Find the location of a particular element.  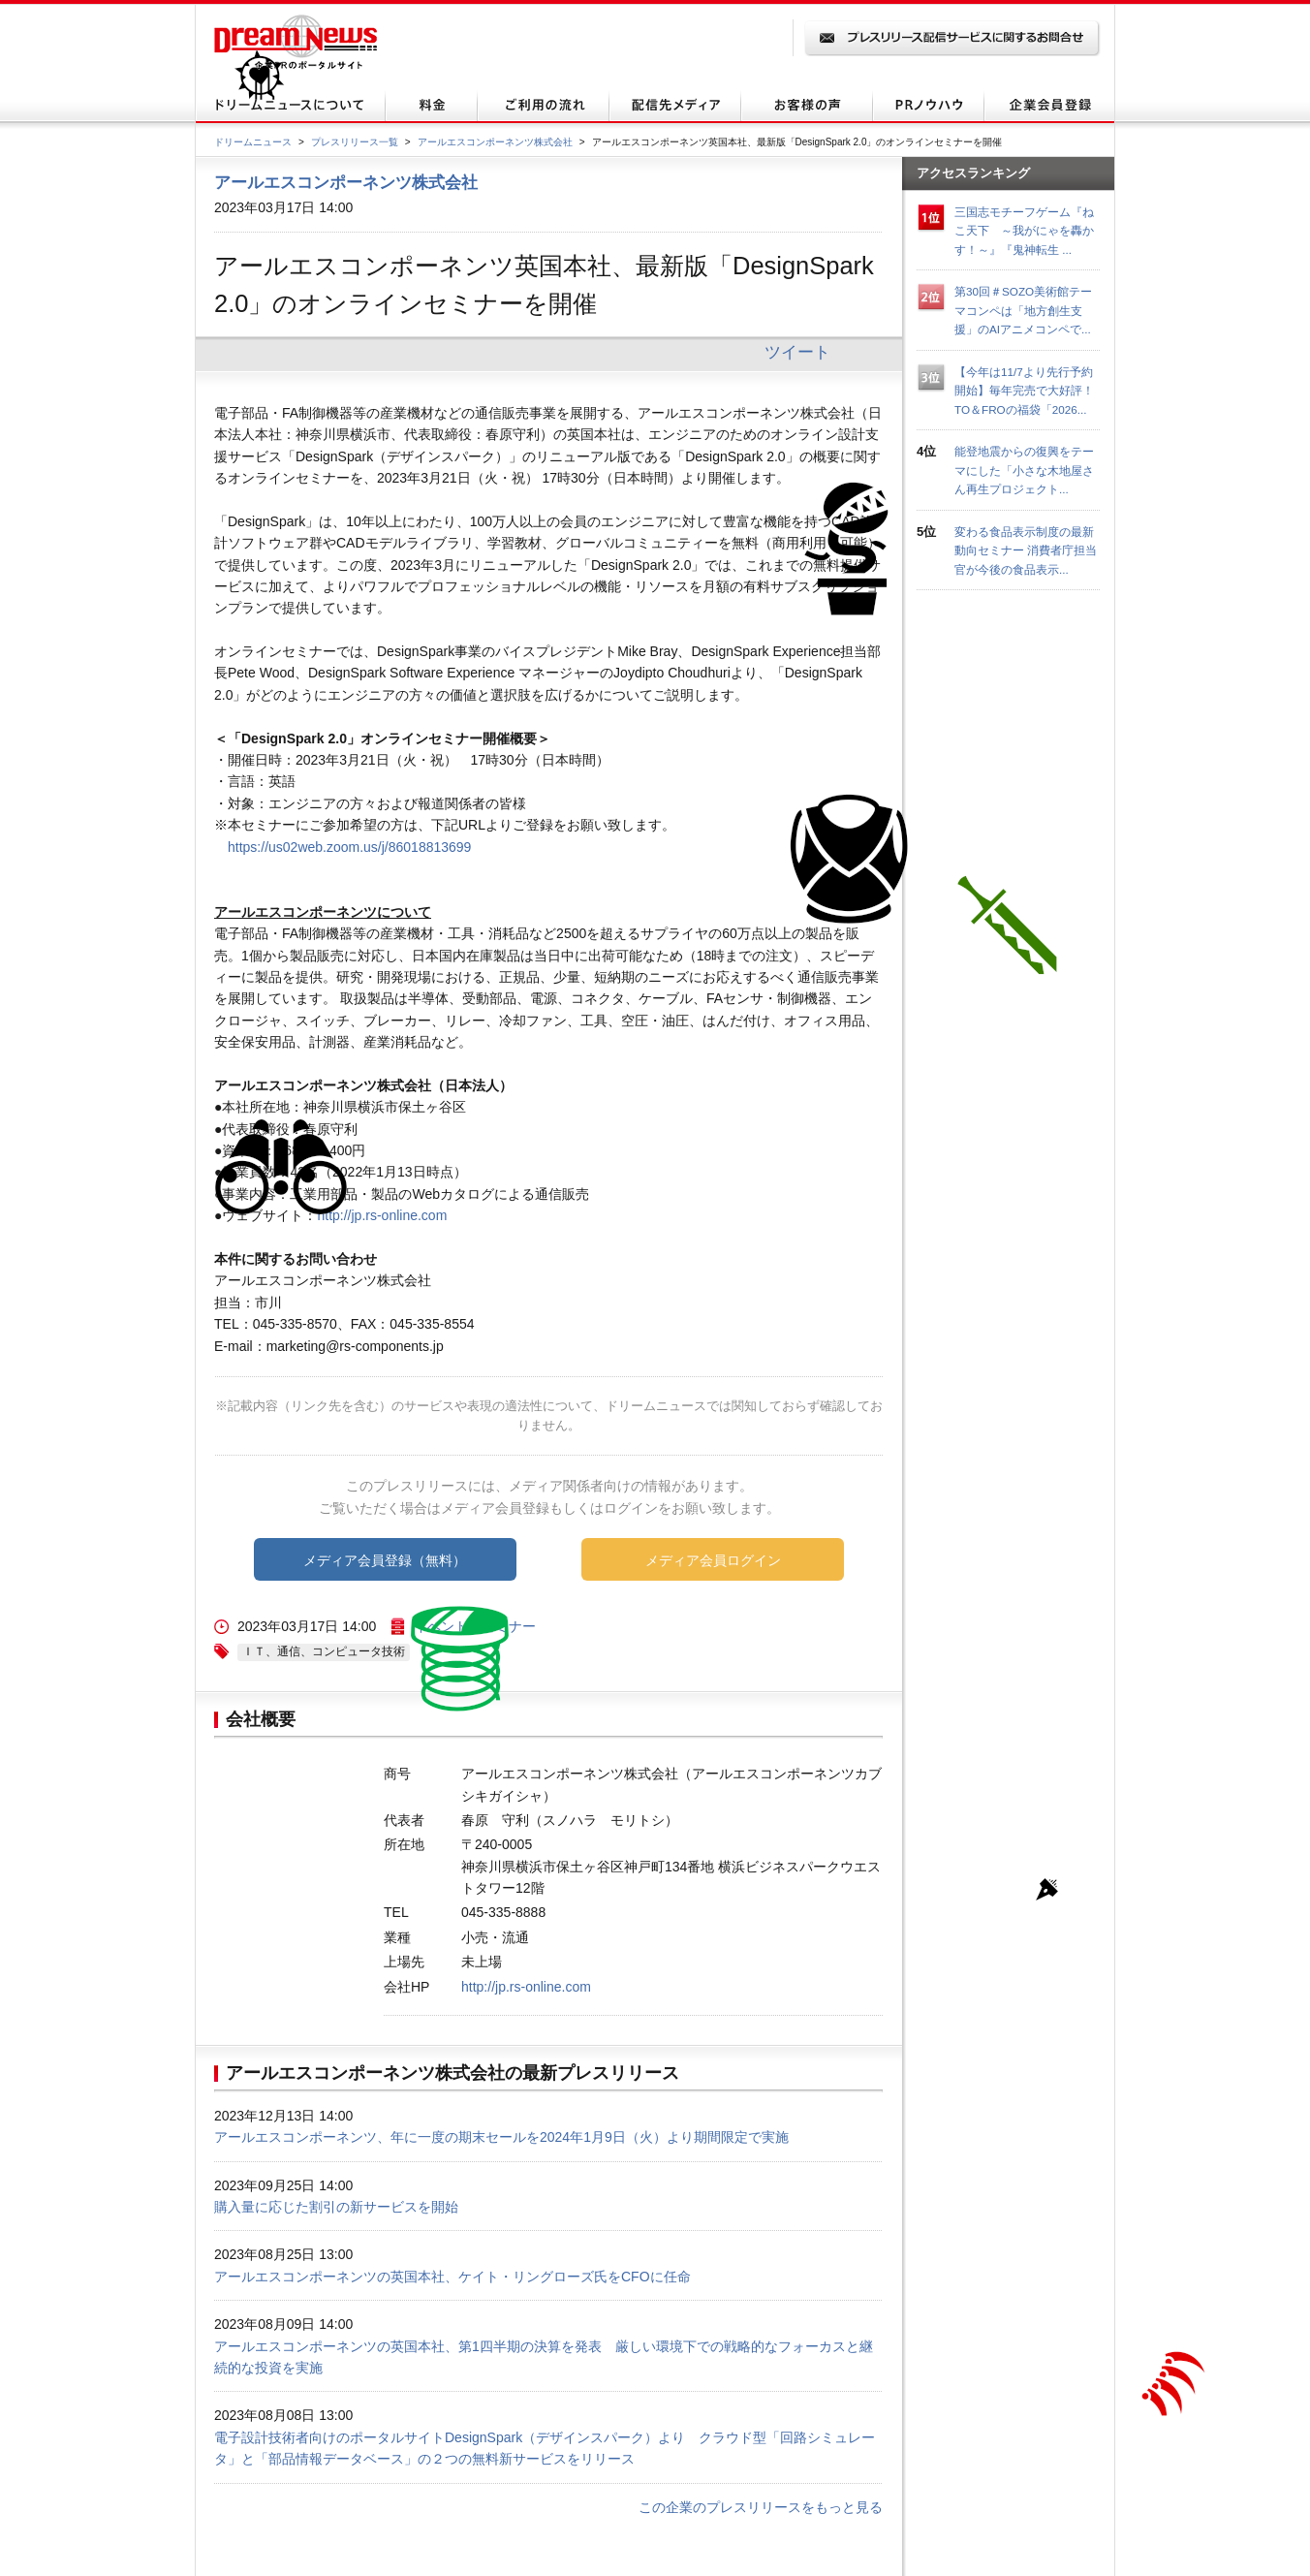

select chest armor or torso protection is located at coordinates (848, 859).